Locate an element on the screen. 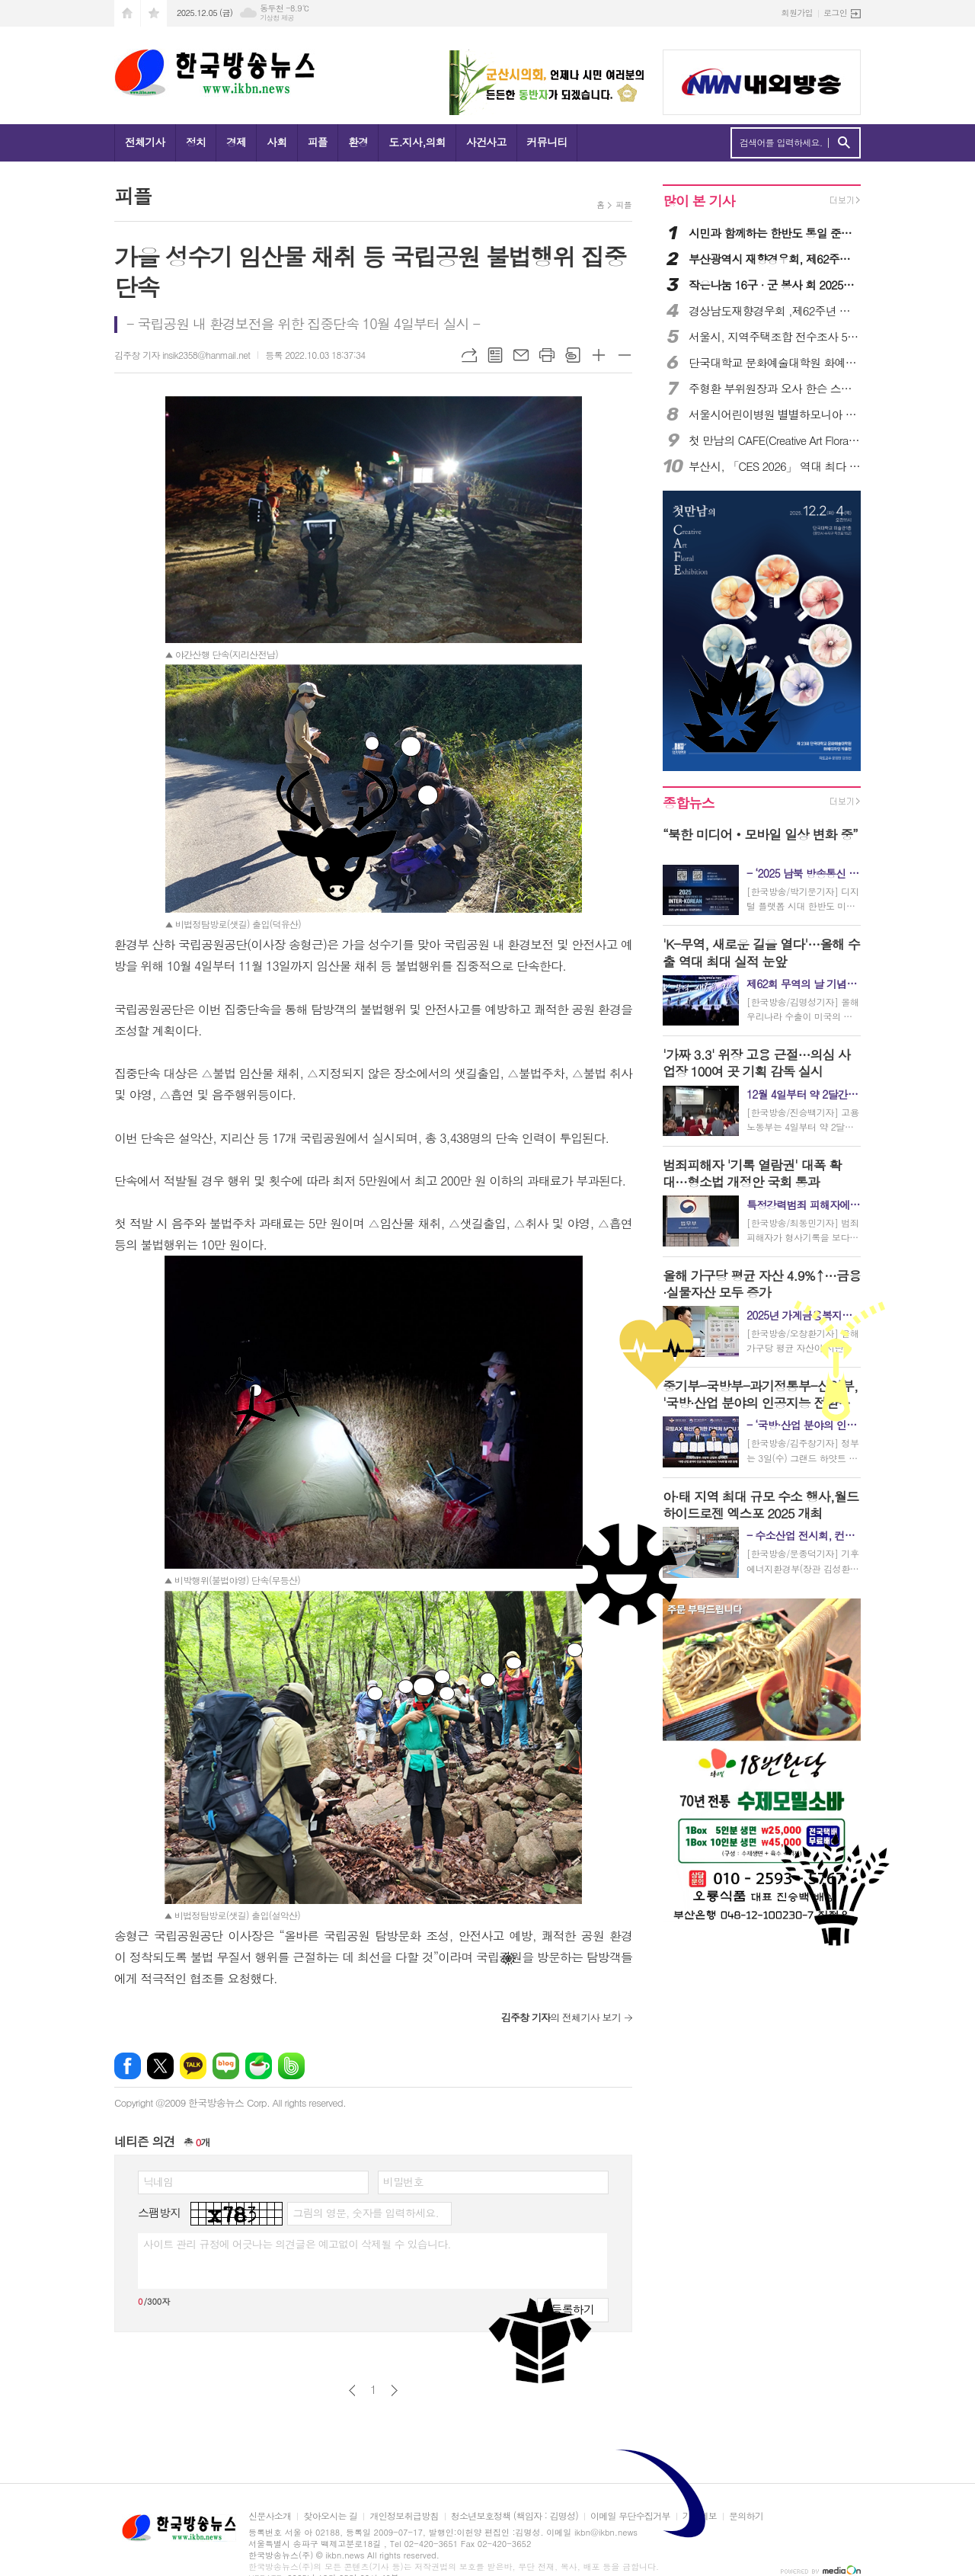 The height and width of the screenshot is (2576, 975). decorative abstract game element or badge is located at coordinates (626, 1574).